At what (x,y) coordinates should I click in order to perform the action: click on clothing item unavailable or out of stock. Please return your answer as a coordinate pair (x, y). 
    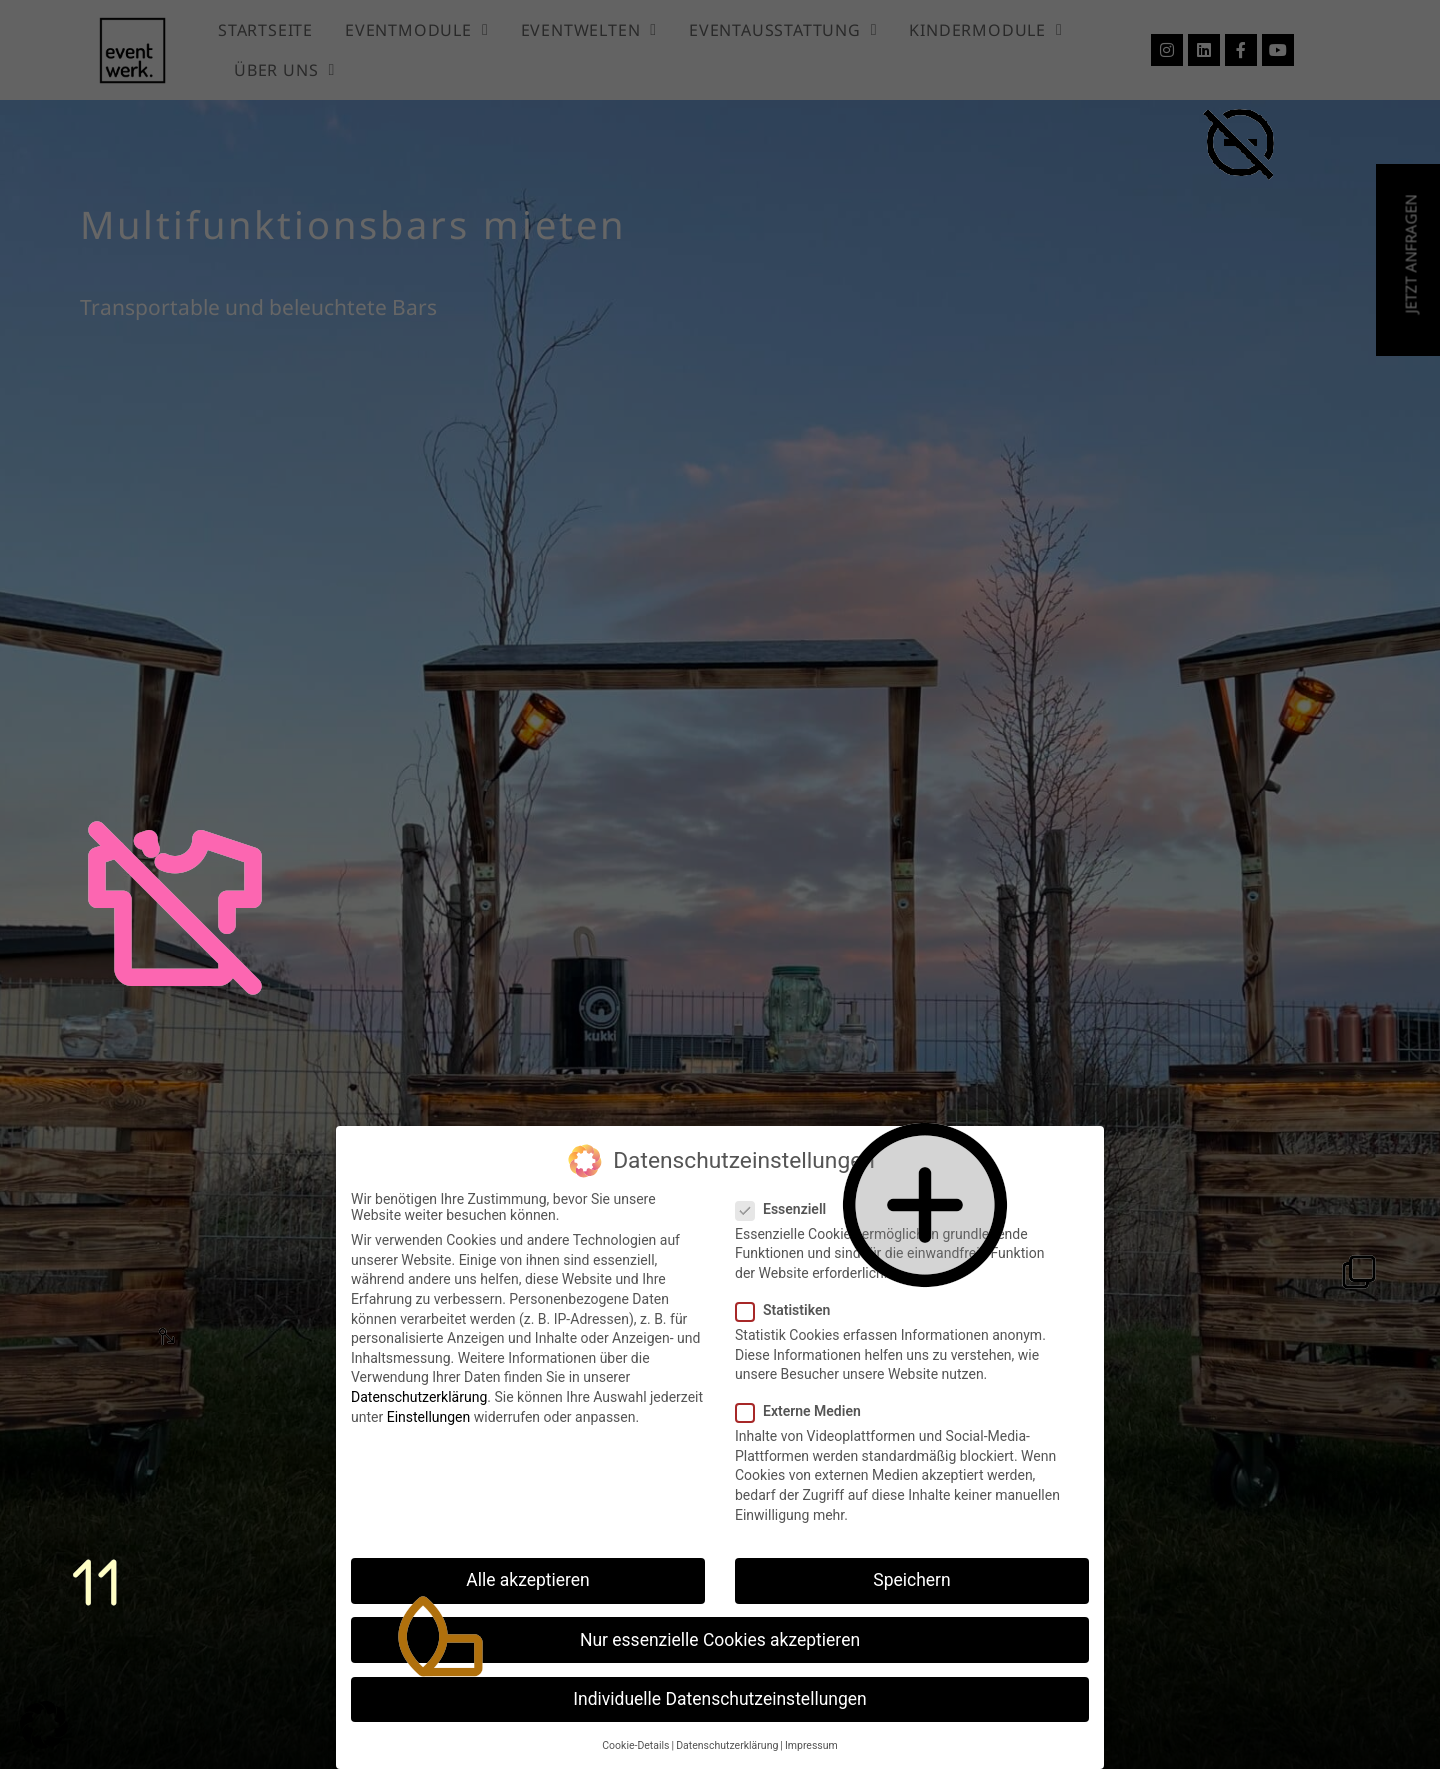
    Looking at the image, I should click on (175, 908).